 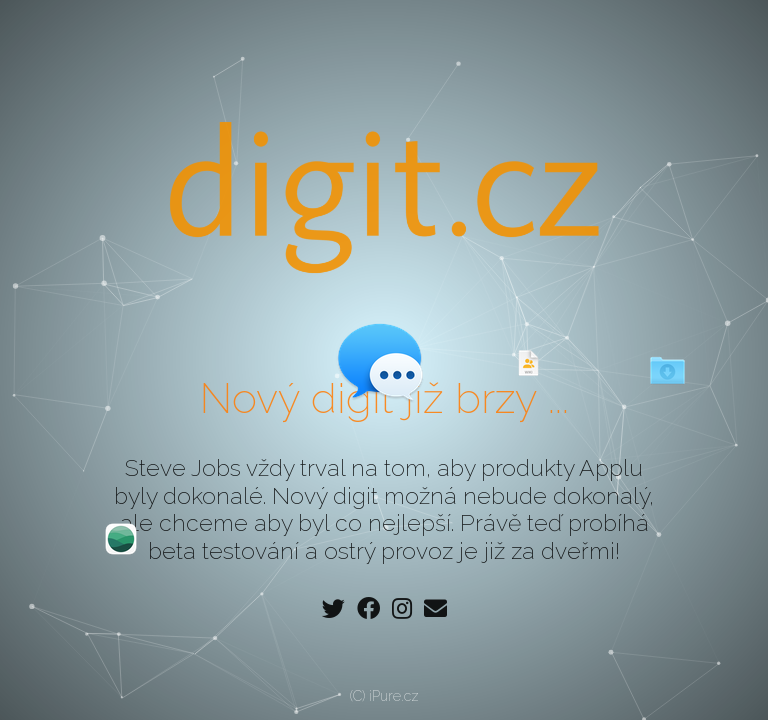 What do you see at coordinates (121, 539) in the screenshot?
I see `open Flow app for focus or productivity sessions` at bounding box center [121, 539].